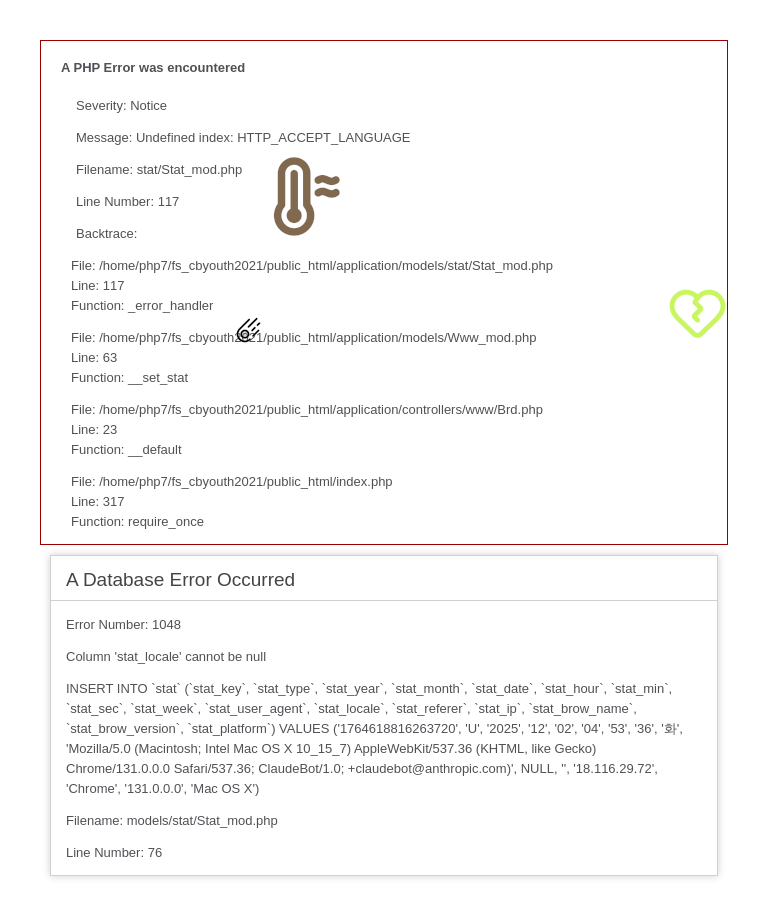  I want to click on indicates a meteor or space-related feature, so click(248, 330).